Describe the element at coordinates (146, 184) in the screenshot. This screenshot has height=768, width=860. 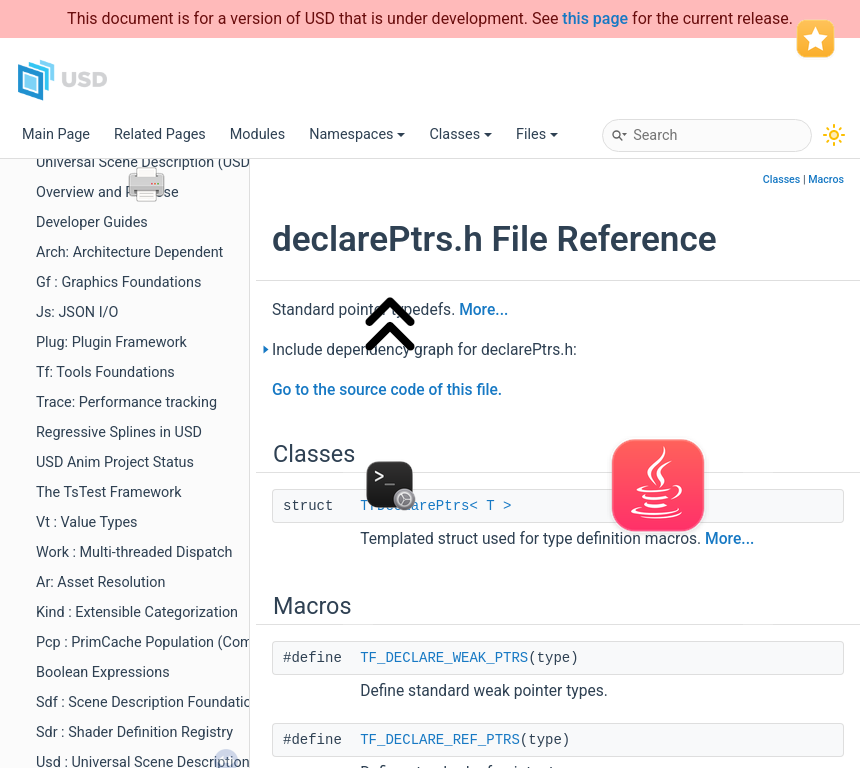
I see `print the current document` at that location.